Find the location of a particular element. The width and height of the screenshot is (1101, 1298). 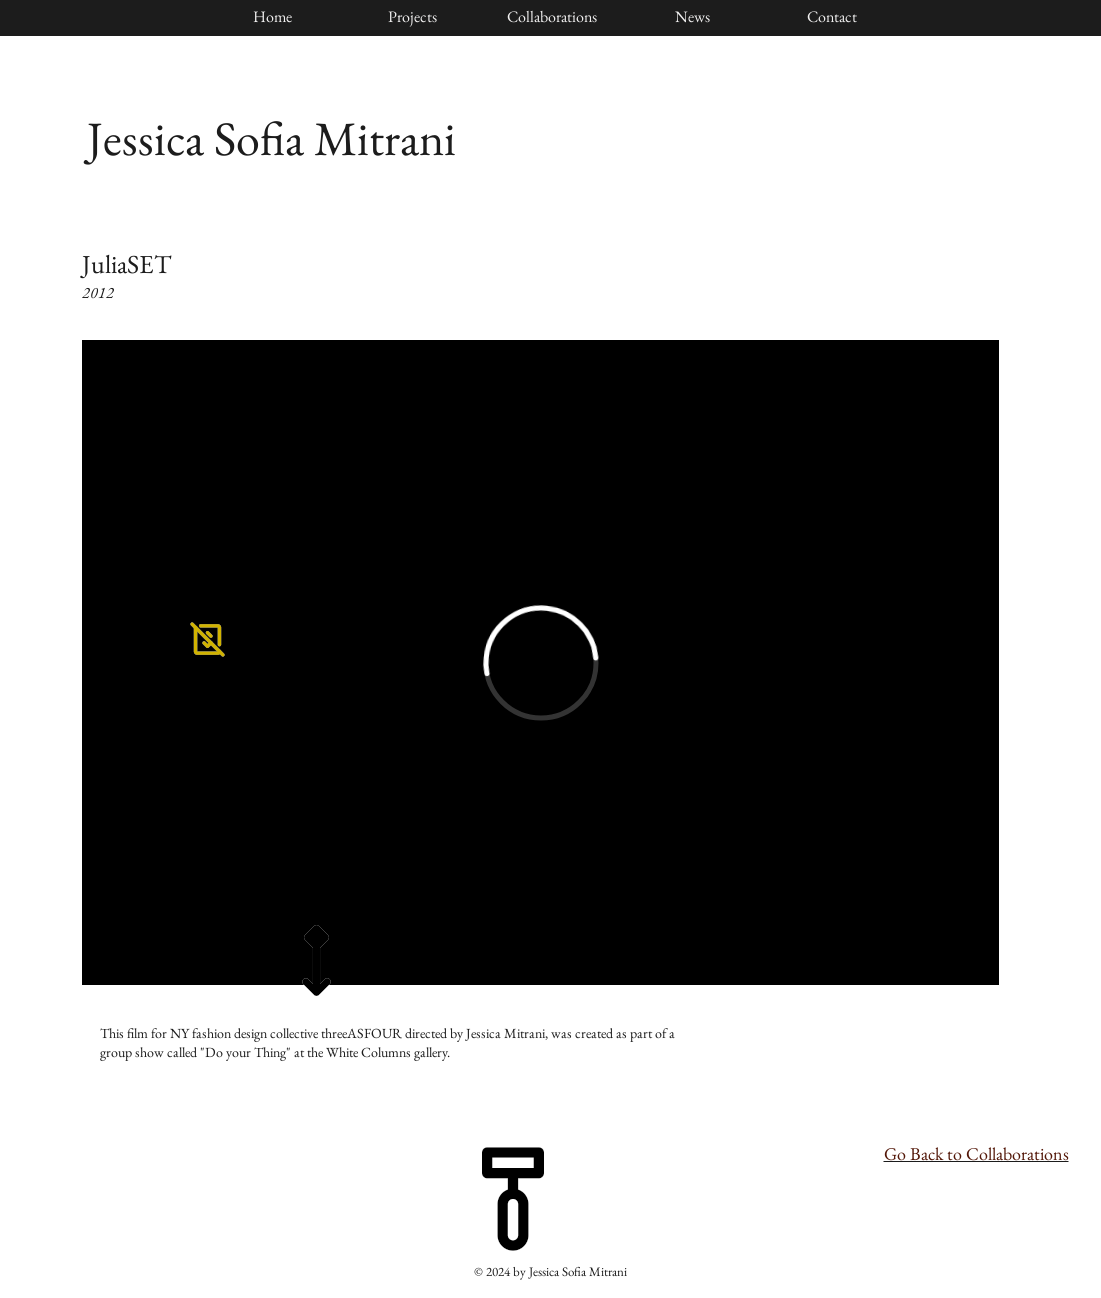

grooming or personal care tools is located at coordinates (513, 1199).